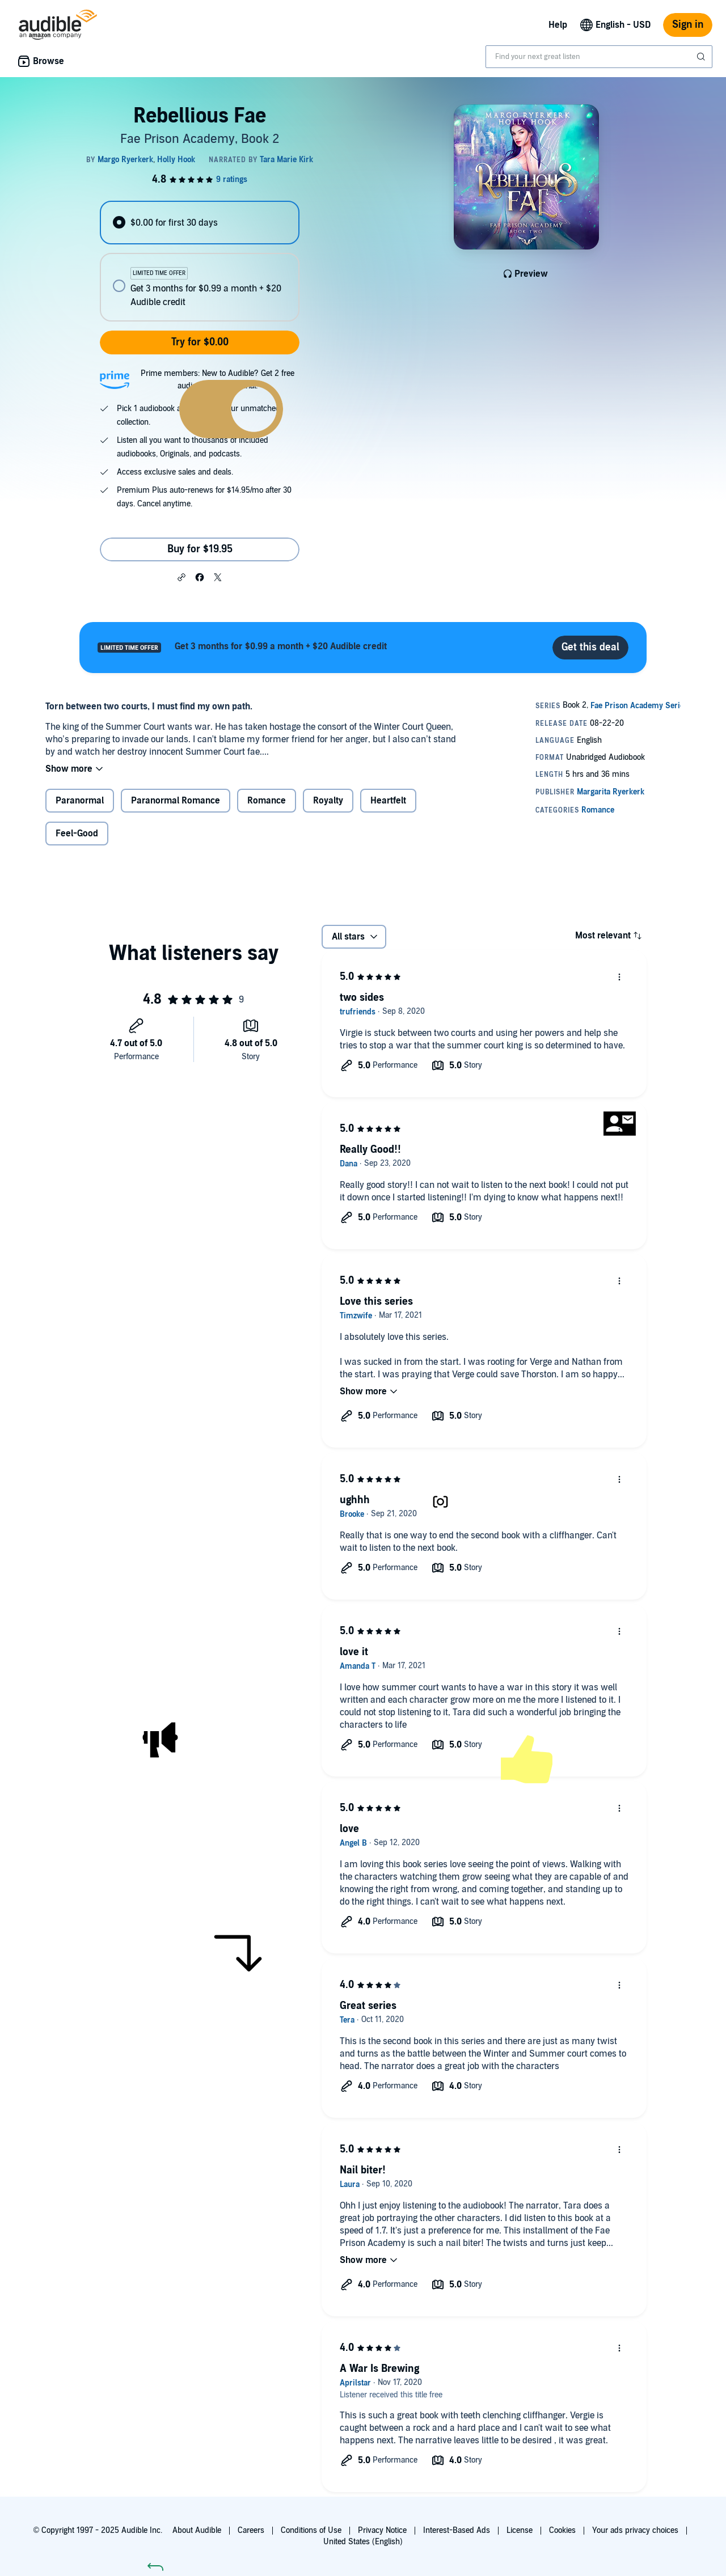 The image size is (726, 2576). Describe the element at coordinates (231, 409) in the screenshot. I see `toggle a setting on or off` at that location.